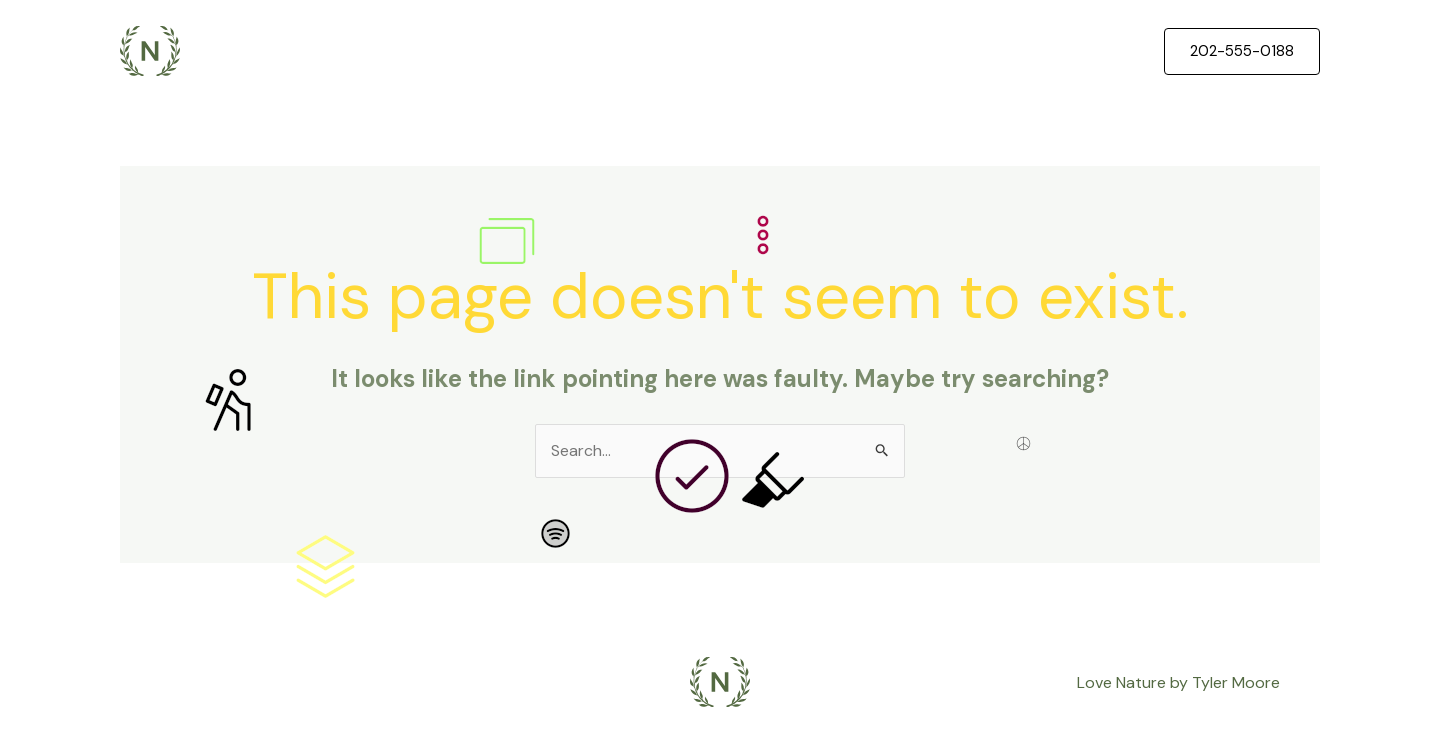 The image size is (1440, 737). I want to click on view stacked cards or layers, so click(507, 241).